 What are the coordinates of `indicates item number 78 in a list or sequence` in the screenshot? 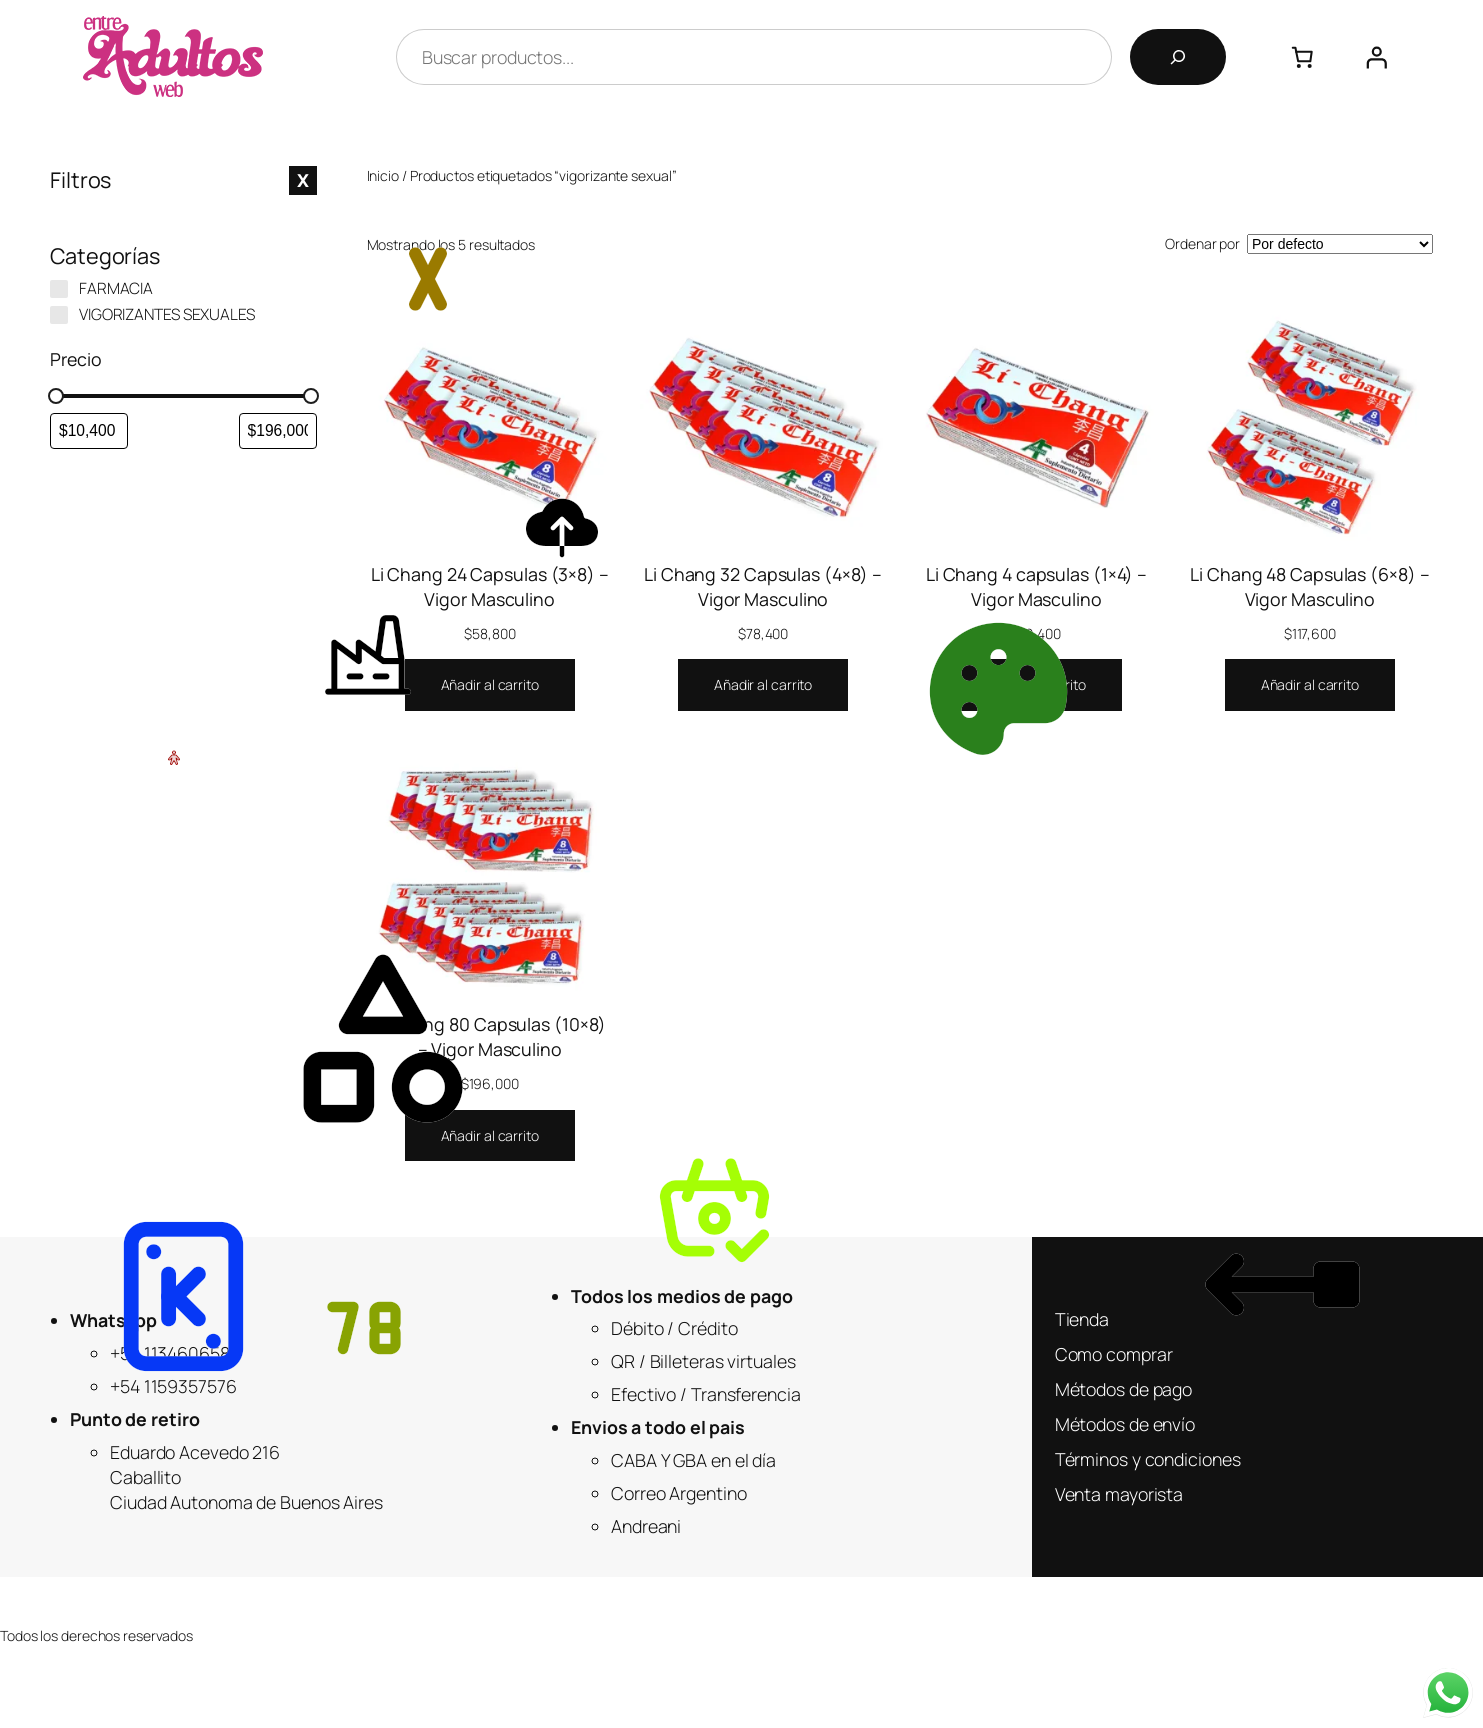 It's located at (364, 1328).